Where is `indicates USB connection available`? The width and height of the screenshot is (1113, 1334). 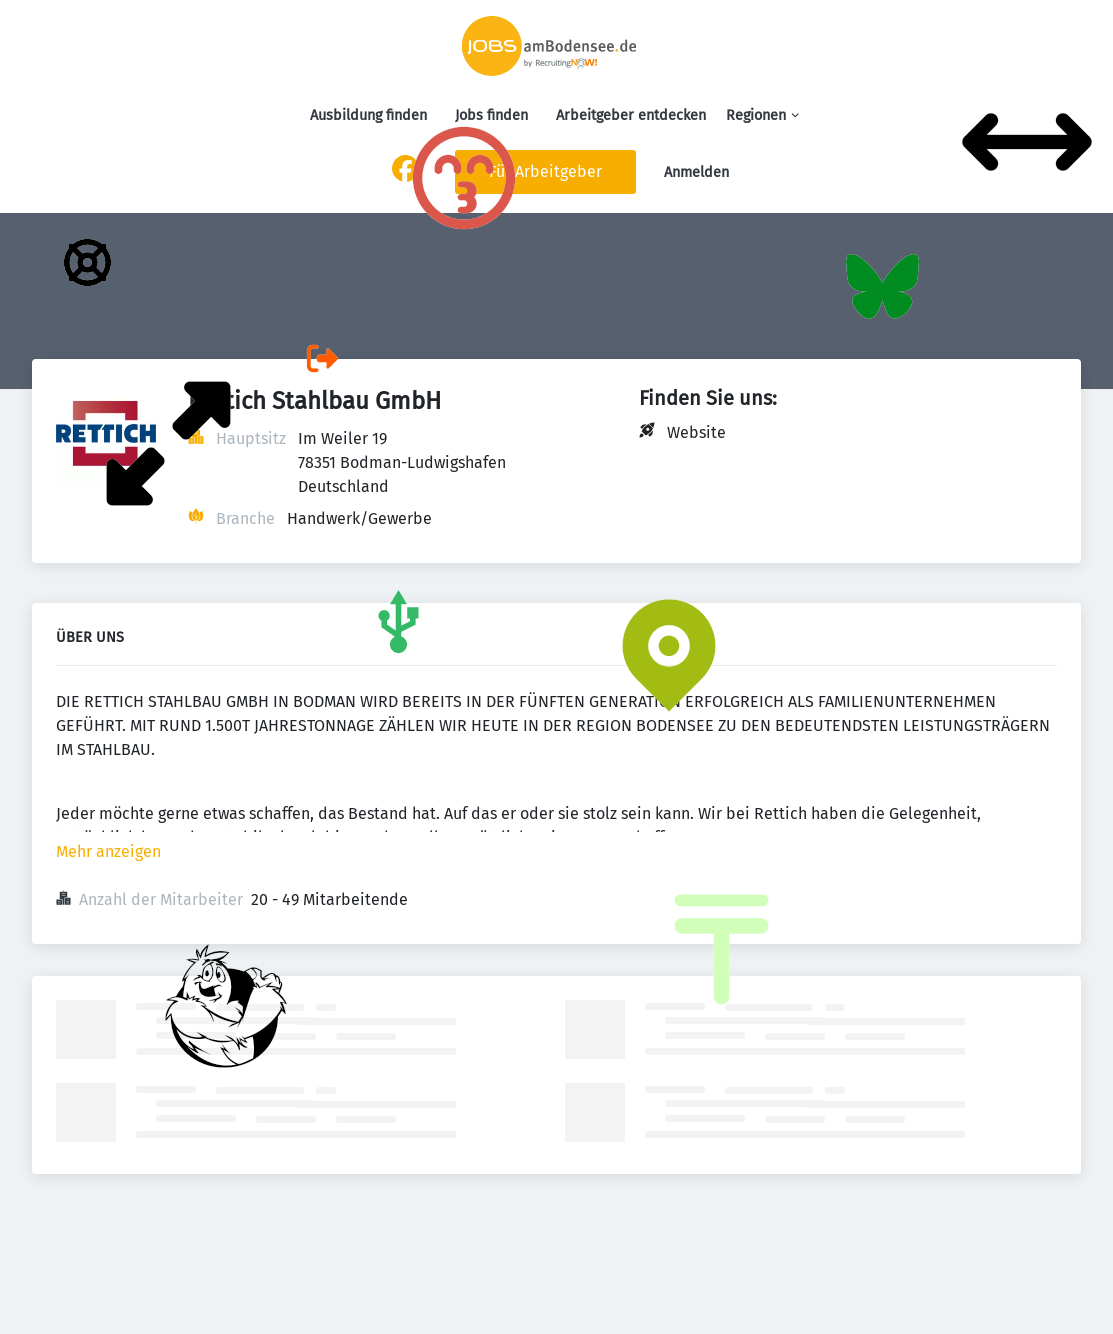 indicates USB connection available is located at coordinates (398, 621).